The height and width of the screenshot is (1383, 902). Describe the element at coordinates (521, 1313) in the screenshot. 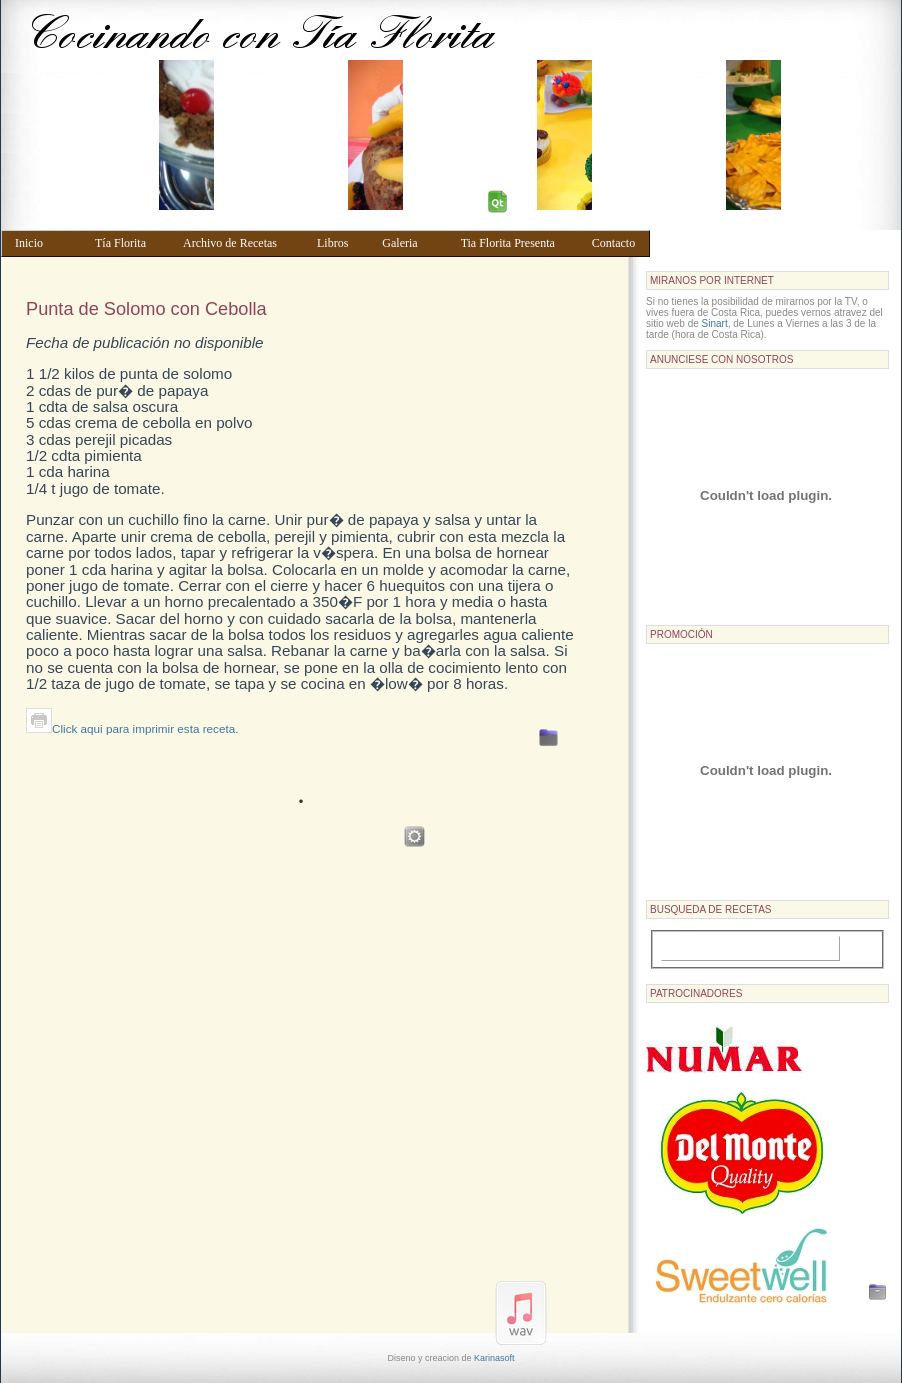

I see `a wav audio file` at that location.